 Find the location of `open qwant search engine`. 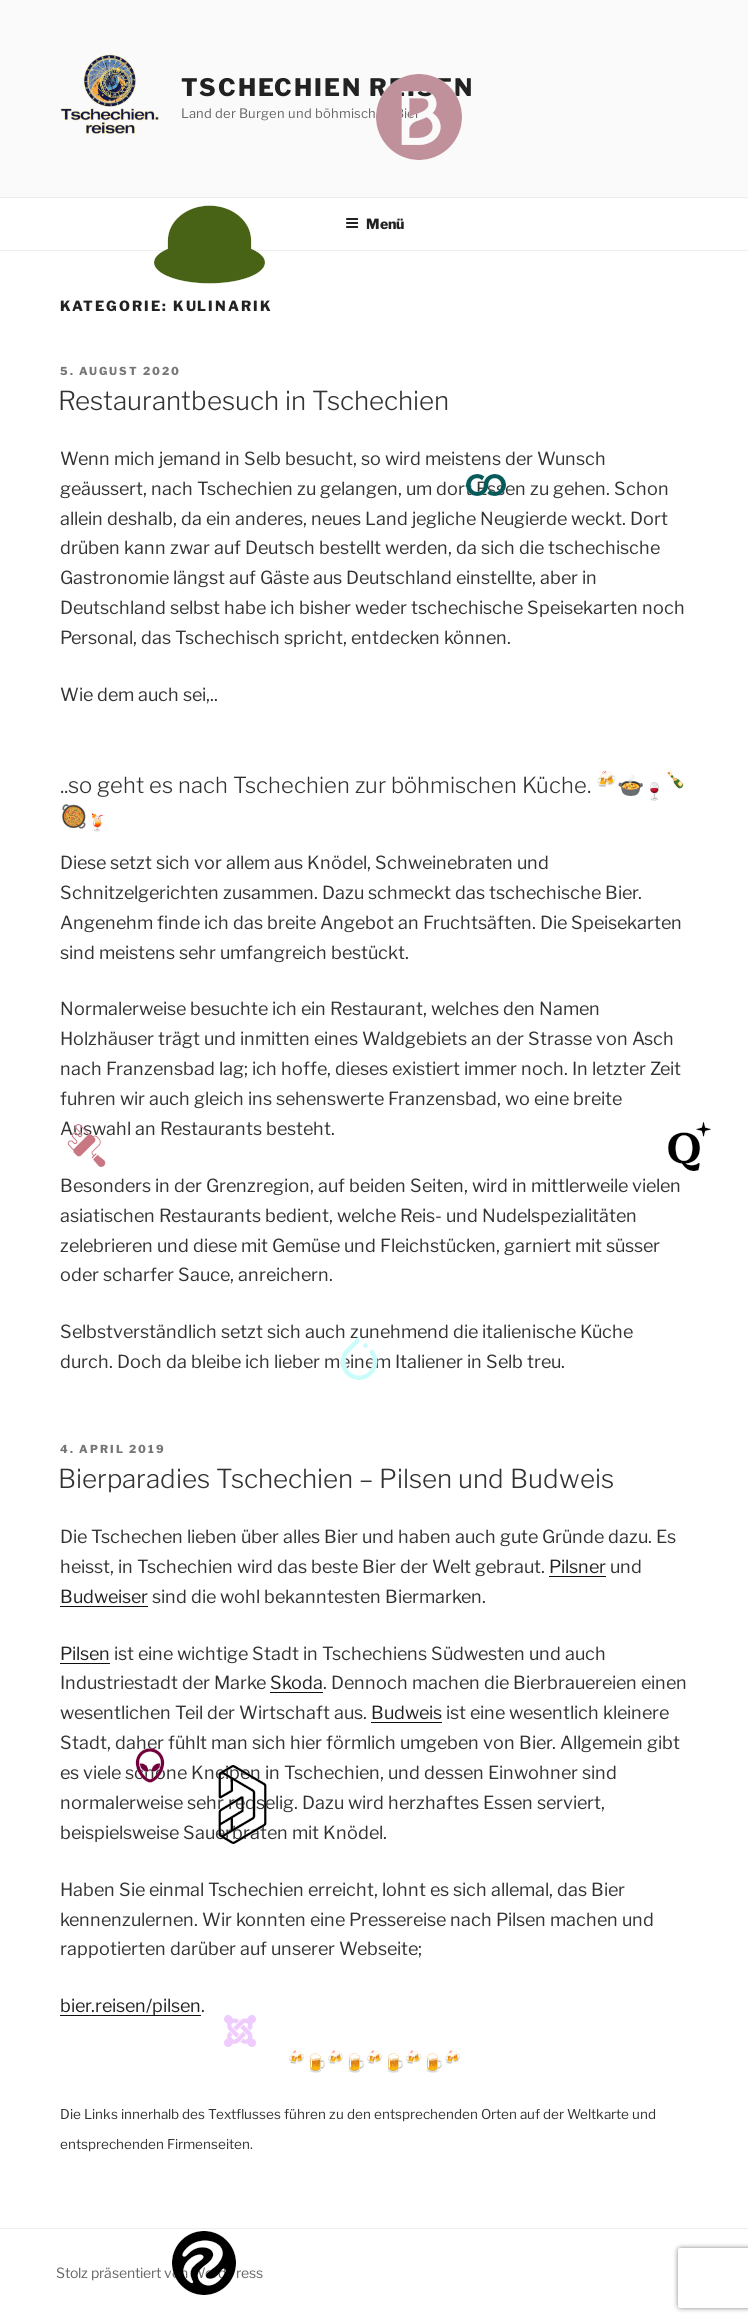

open qwant search engine is located at coordinates (689, 1146).